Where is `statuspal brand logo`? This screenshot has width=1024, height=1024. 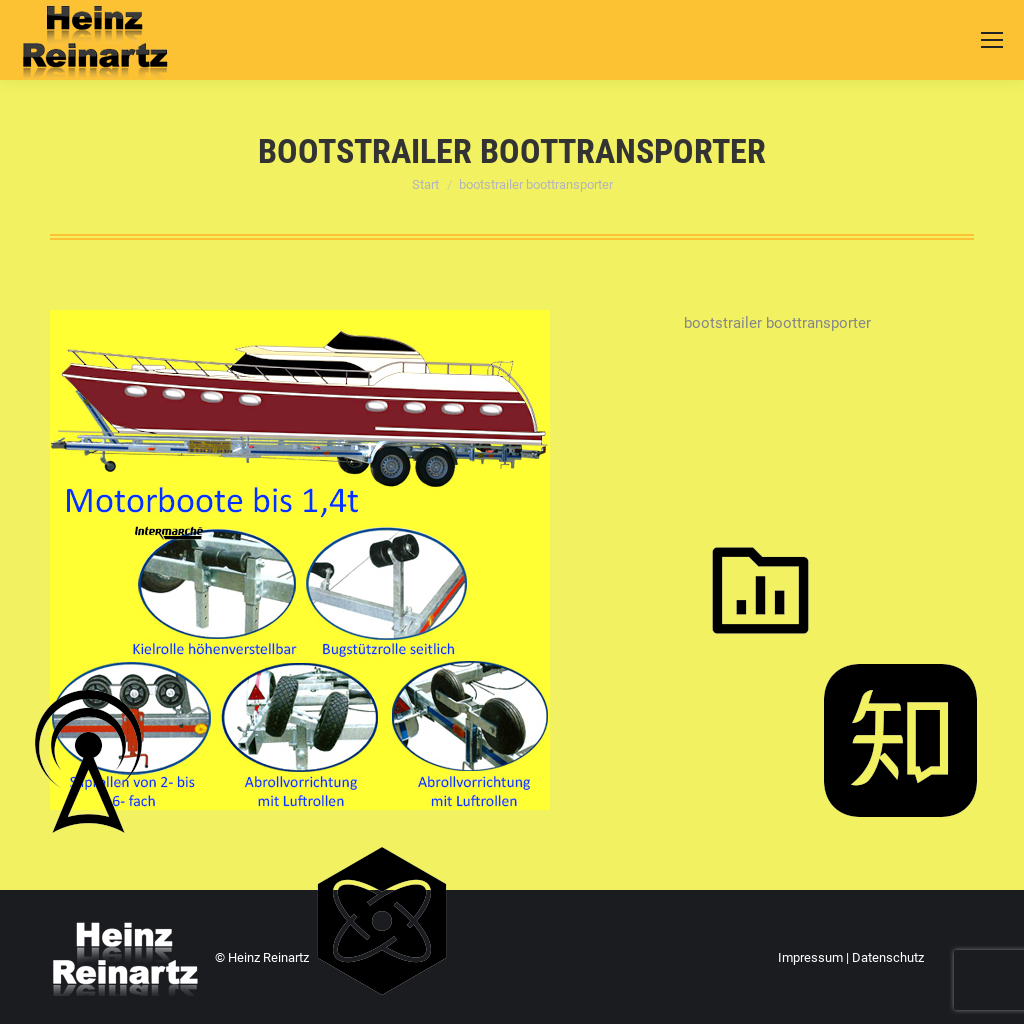 statuspal brand logo is located at coordinates (88, 761).